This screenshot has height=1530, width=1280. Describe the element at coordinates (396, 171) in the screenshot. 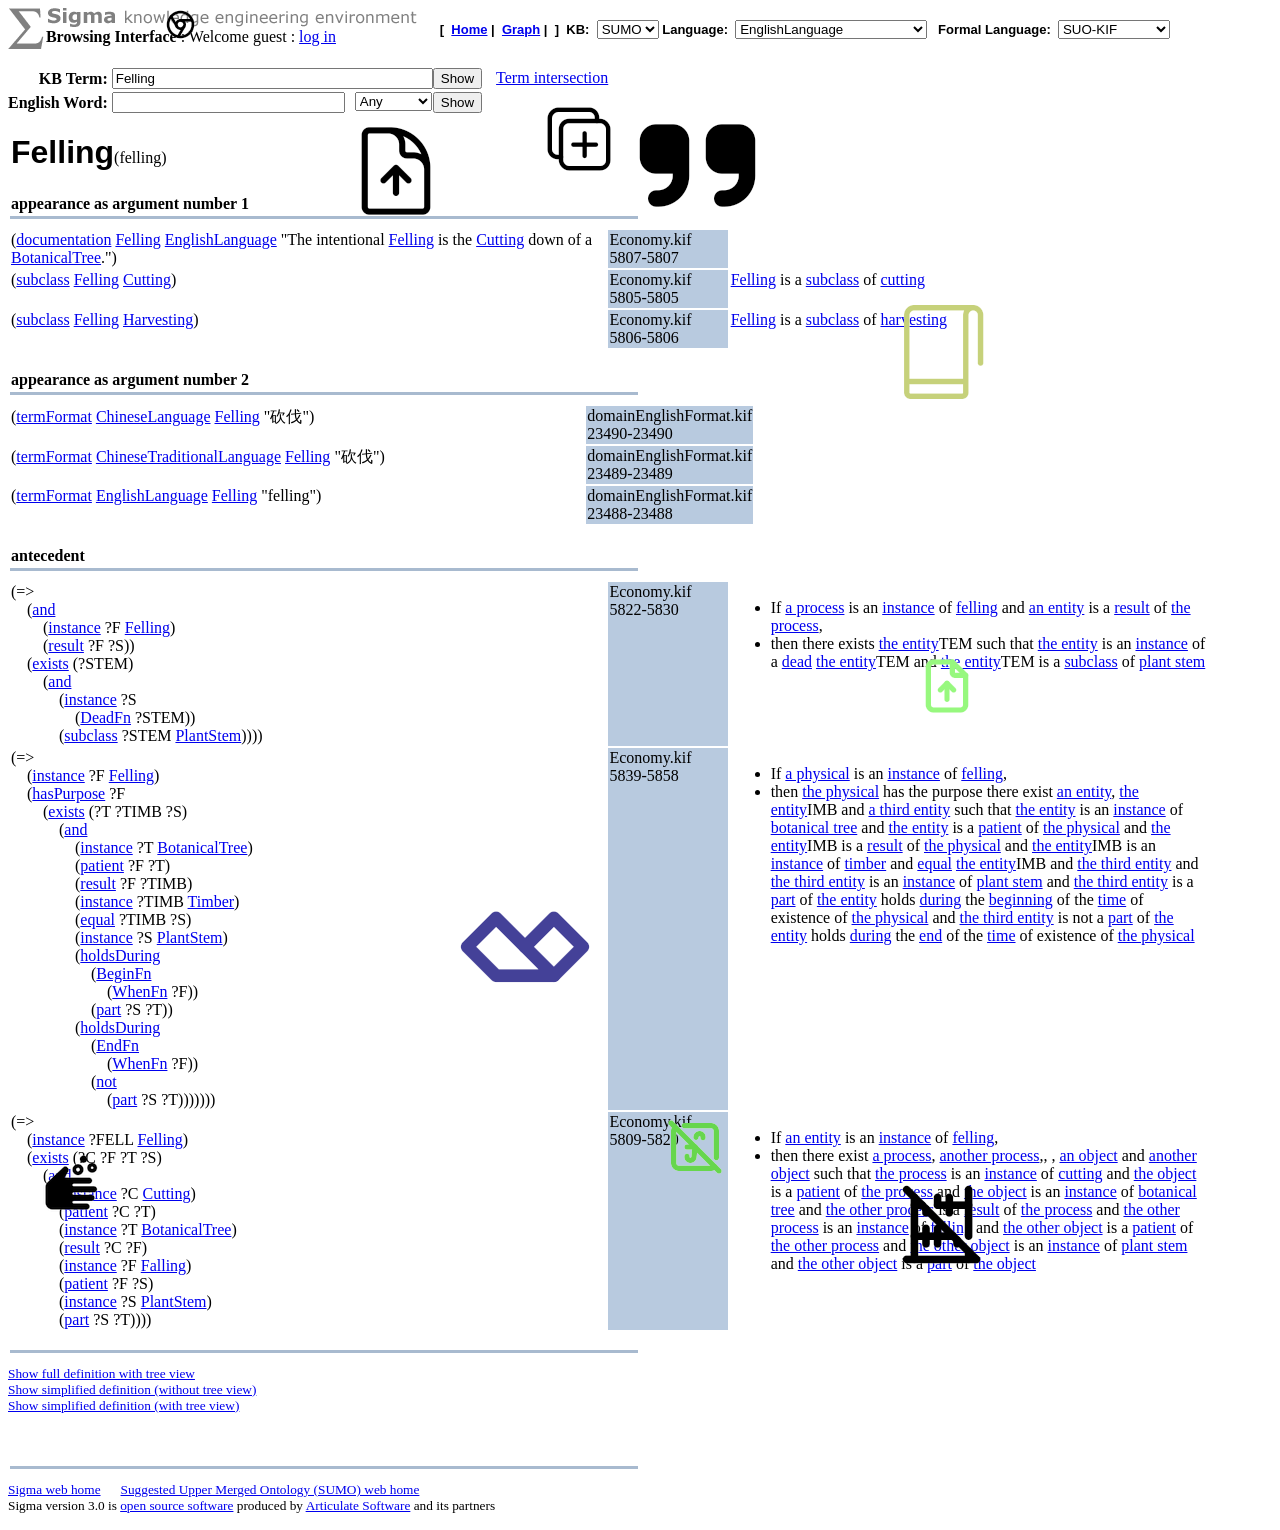

I see `upload a document or file` at that location.